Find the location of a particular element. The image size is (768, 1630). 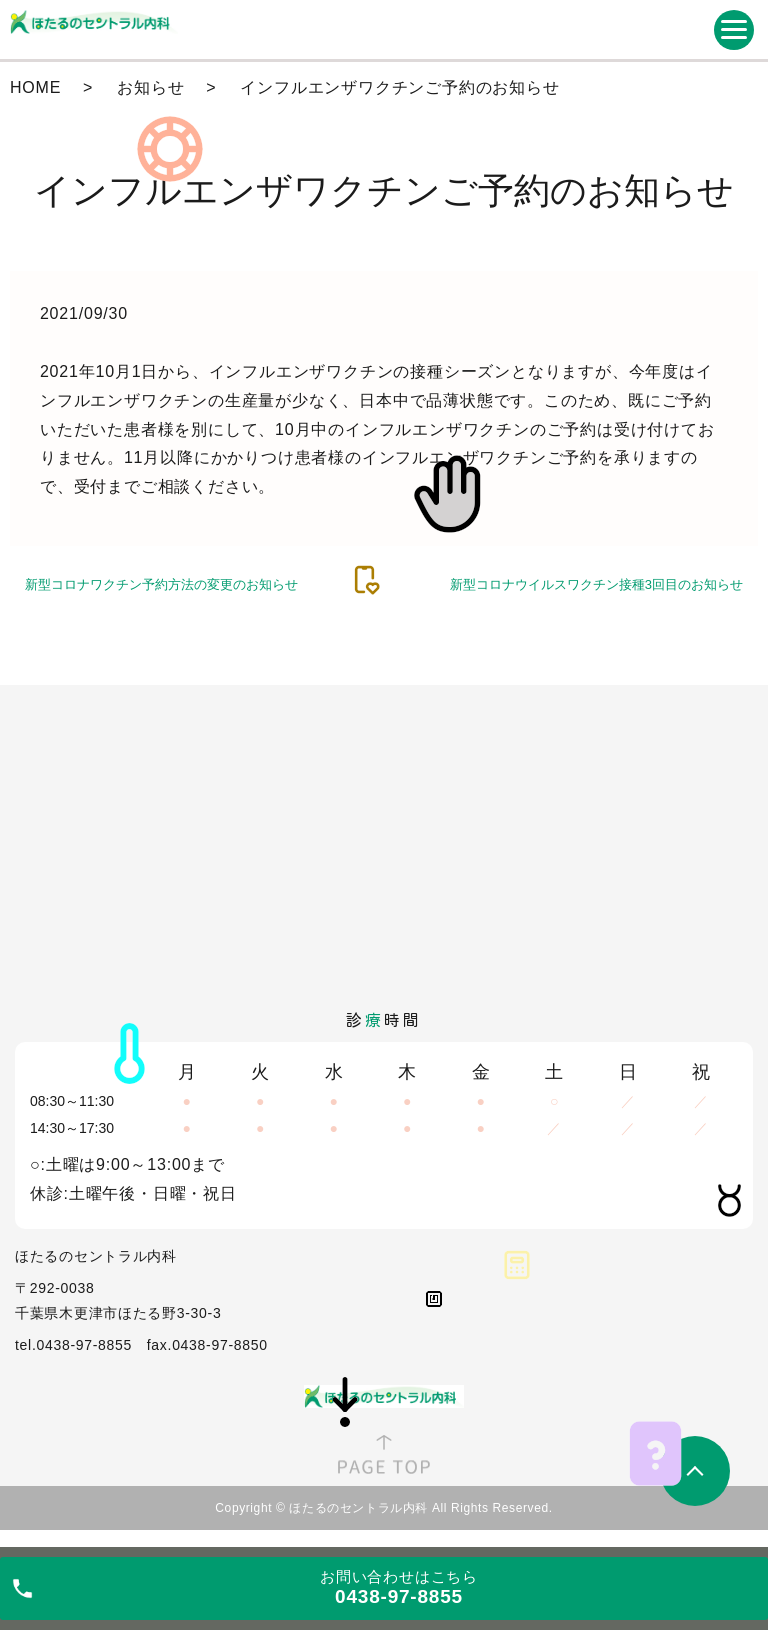

access casino or gambling games is located at coordinates (170, 149).